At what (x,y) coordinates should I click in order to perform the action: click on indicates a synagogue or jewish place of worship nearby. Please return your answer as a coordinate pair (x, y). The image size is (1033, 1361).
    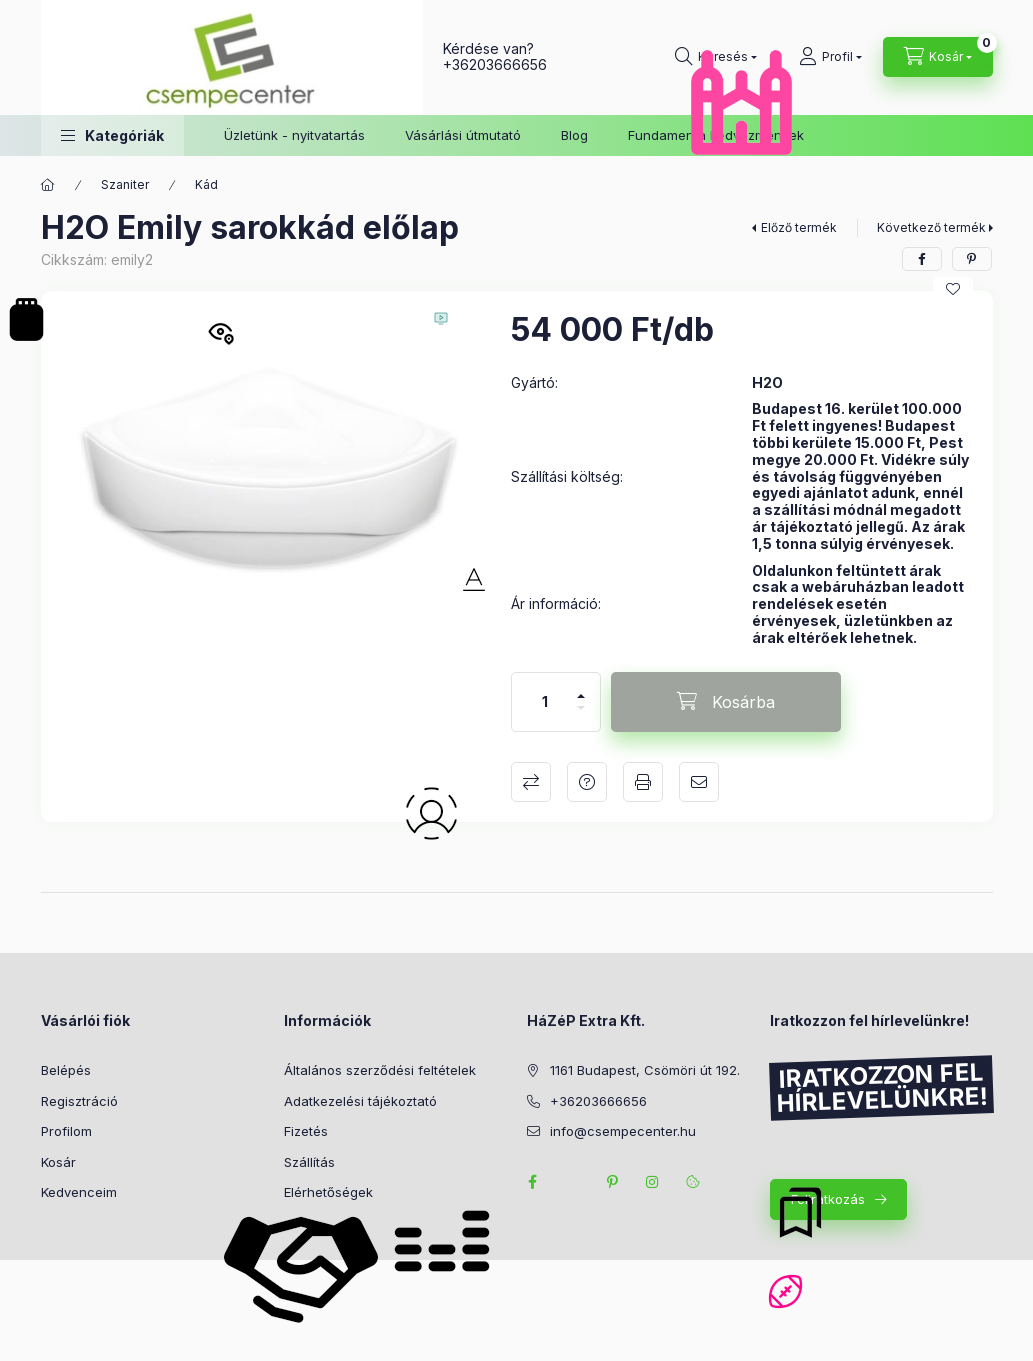
    Looking at the image, I should click on (741, 104).